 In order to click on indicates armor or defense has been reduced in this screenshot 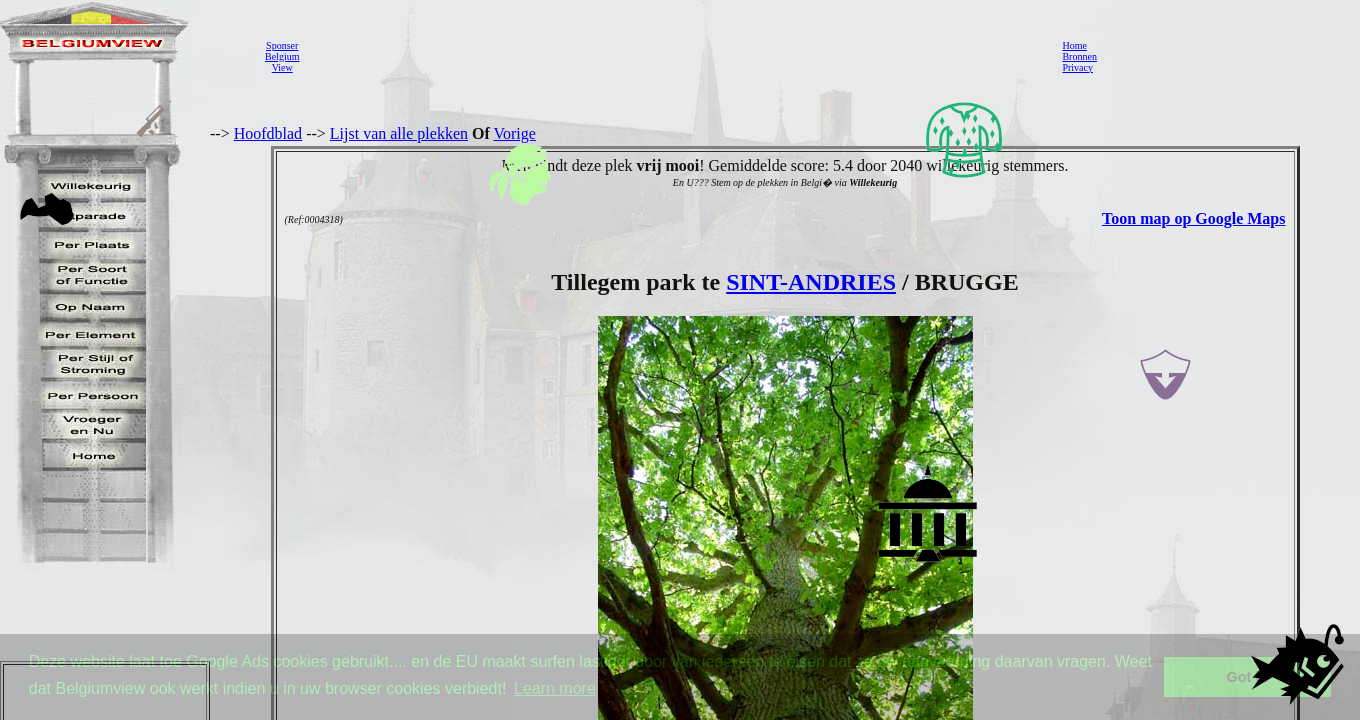, I will do `click(1165, 374)`.